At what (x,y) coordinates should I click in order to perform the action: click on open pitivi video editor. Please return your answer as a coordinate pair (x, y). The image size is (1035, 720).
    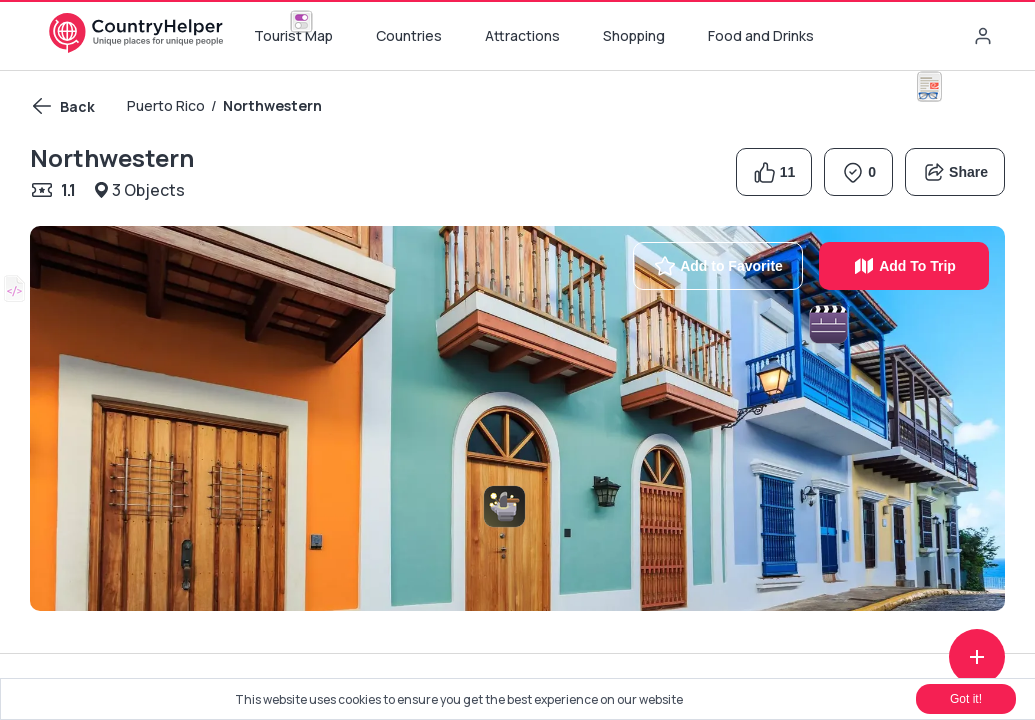
    Looking at the image, I should click on (828, 324).